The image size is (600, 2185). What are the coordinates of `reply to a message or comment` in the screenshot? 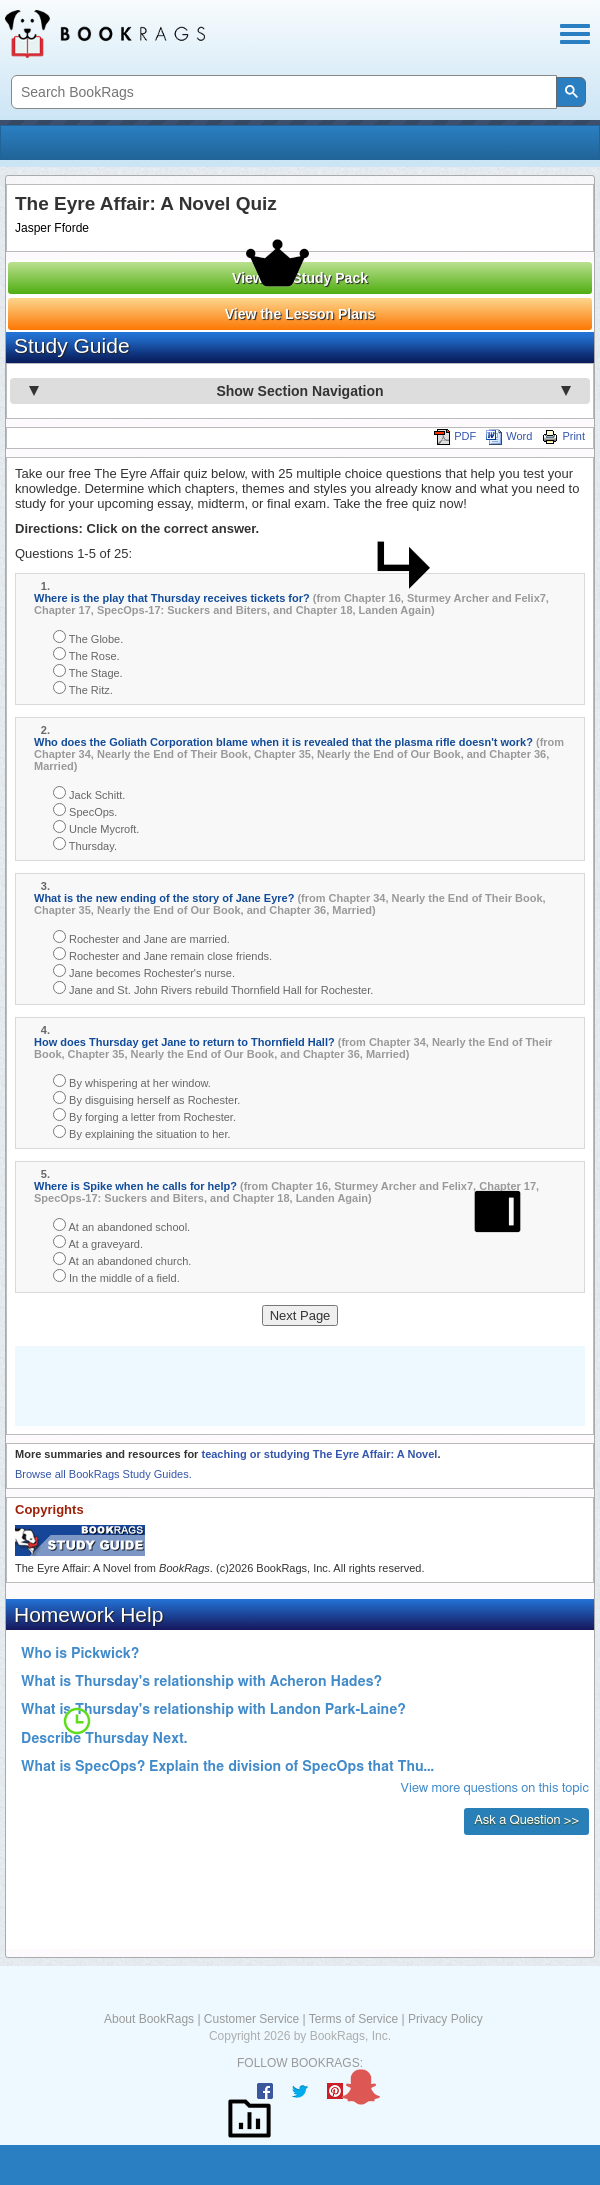 It's located at (400, 564).